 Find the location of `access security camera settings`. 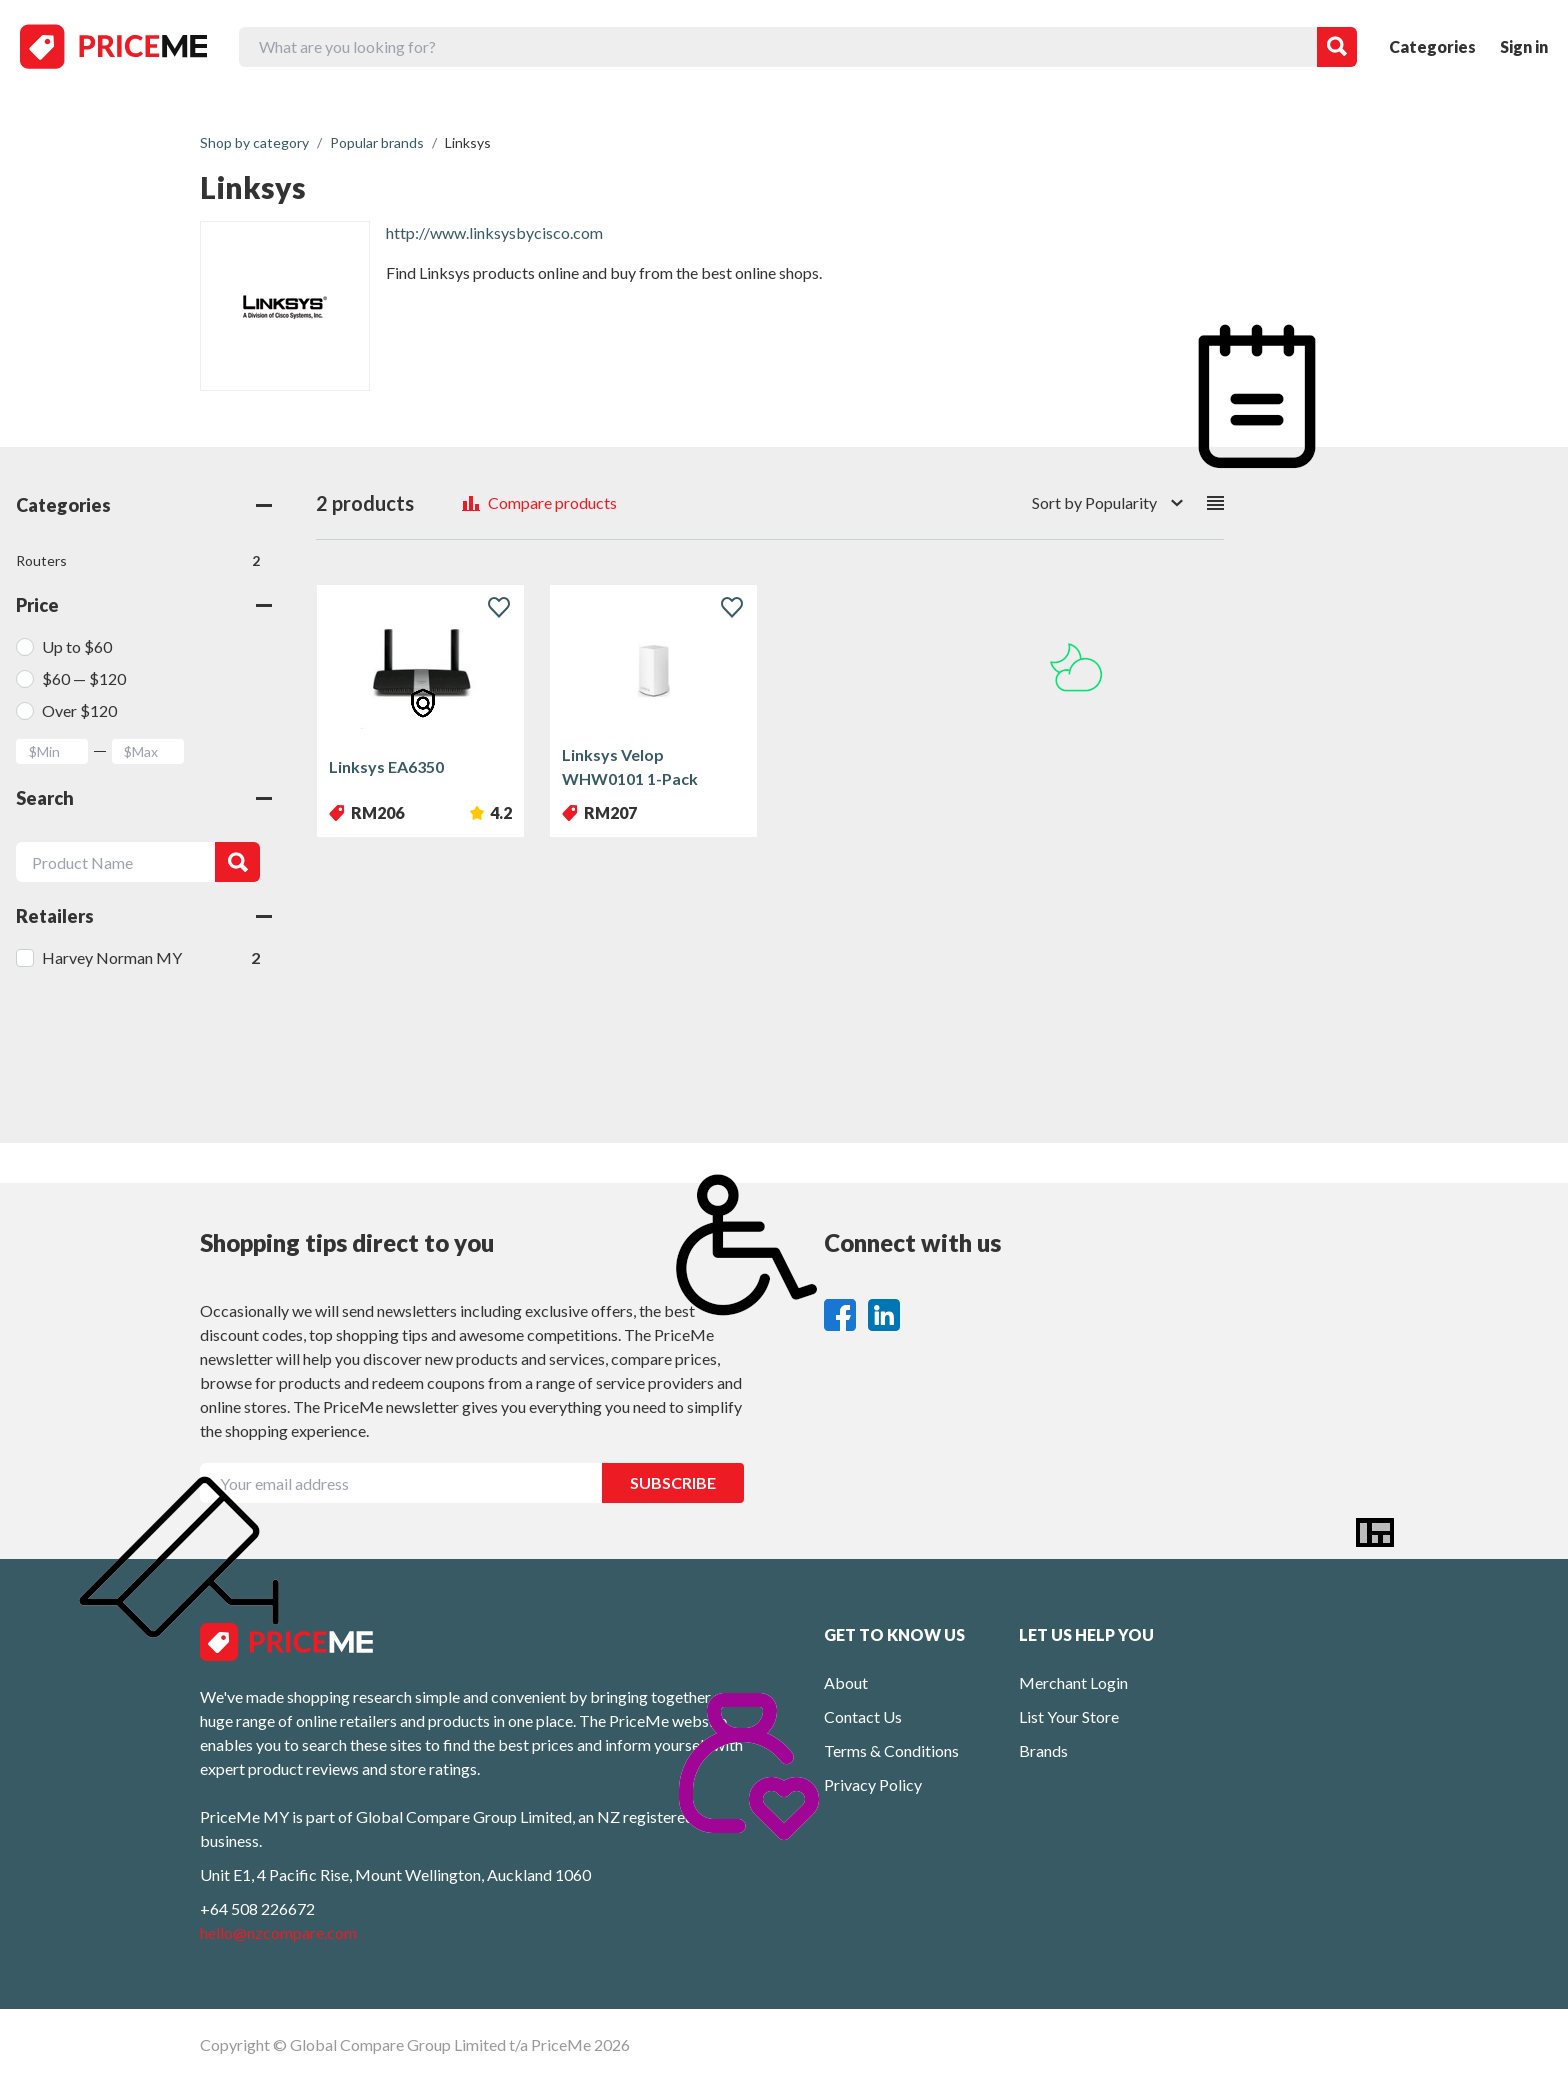

access security camera settings is located at coordinates (179, 1570).